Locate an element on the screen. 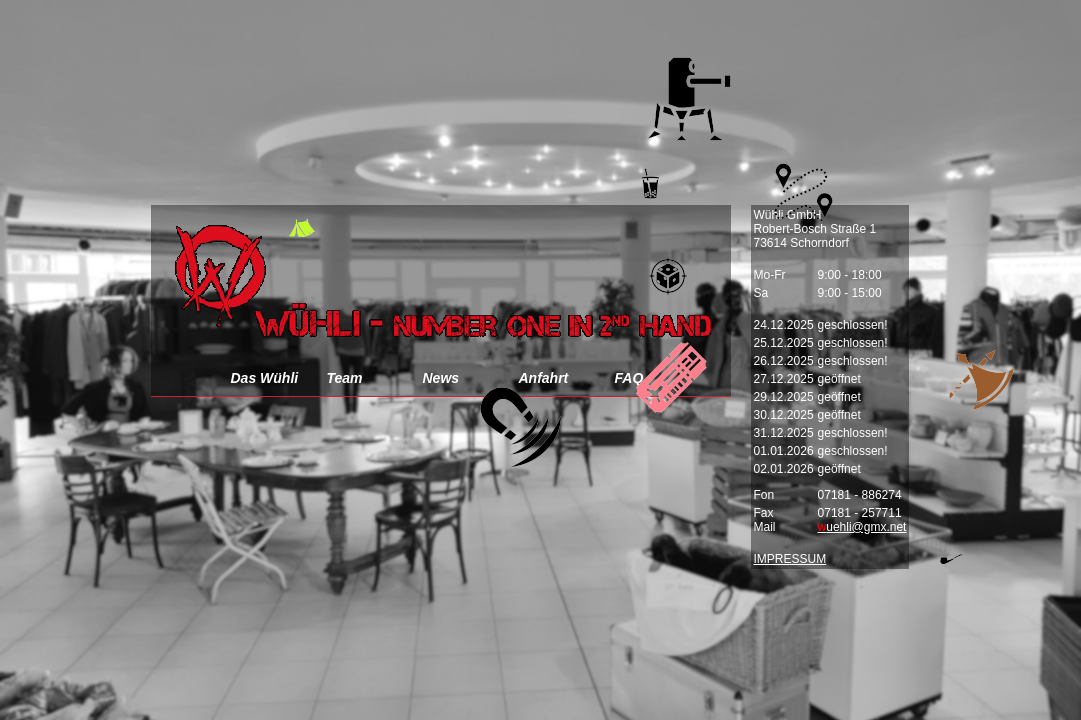 The width and height of the screenshot is (1081, 720). target a random selection or dice roll is located at coordinates (668, 276).